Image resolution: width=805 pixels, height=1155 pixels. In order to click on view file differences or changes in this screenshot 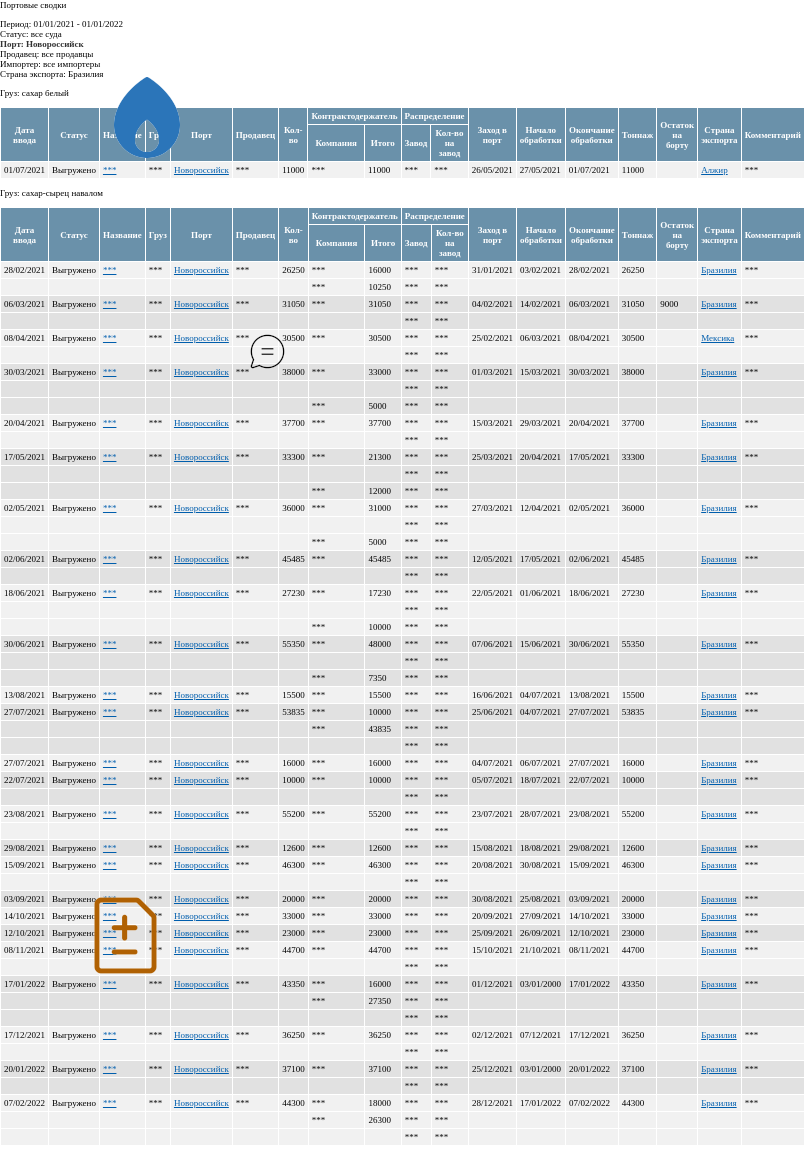, I will do `click(125, 935)`.